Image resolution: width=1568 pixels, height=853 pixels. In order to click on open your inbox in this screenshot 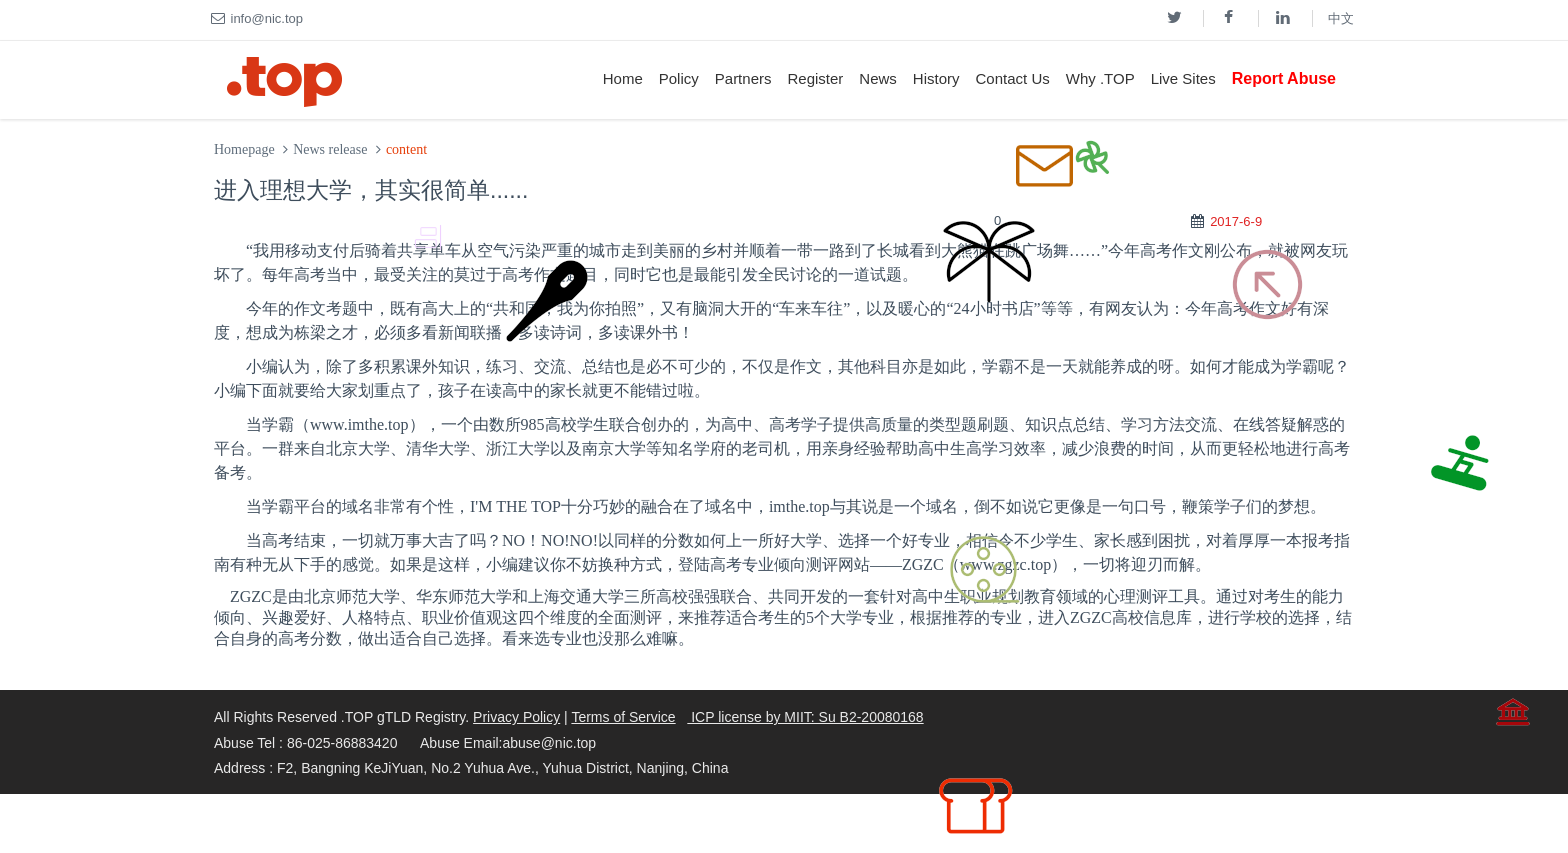, I will do `click(1044, 166)`.